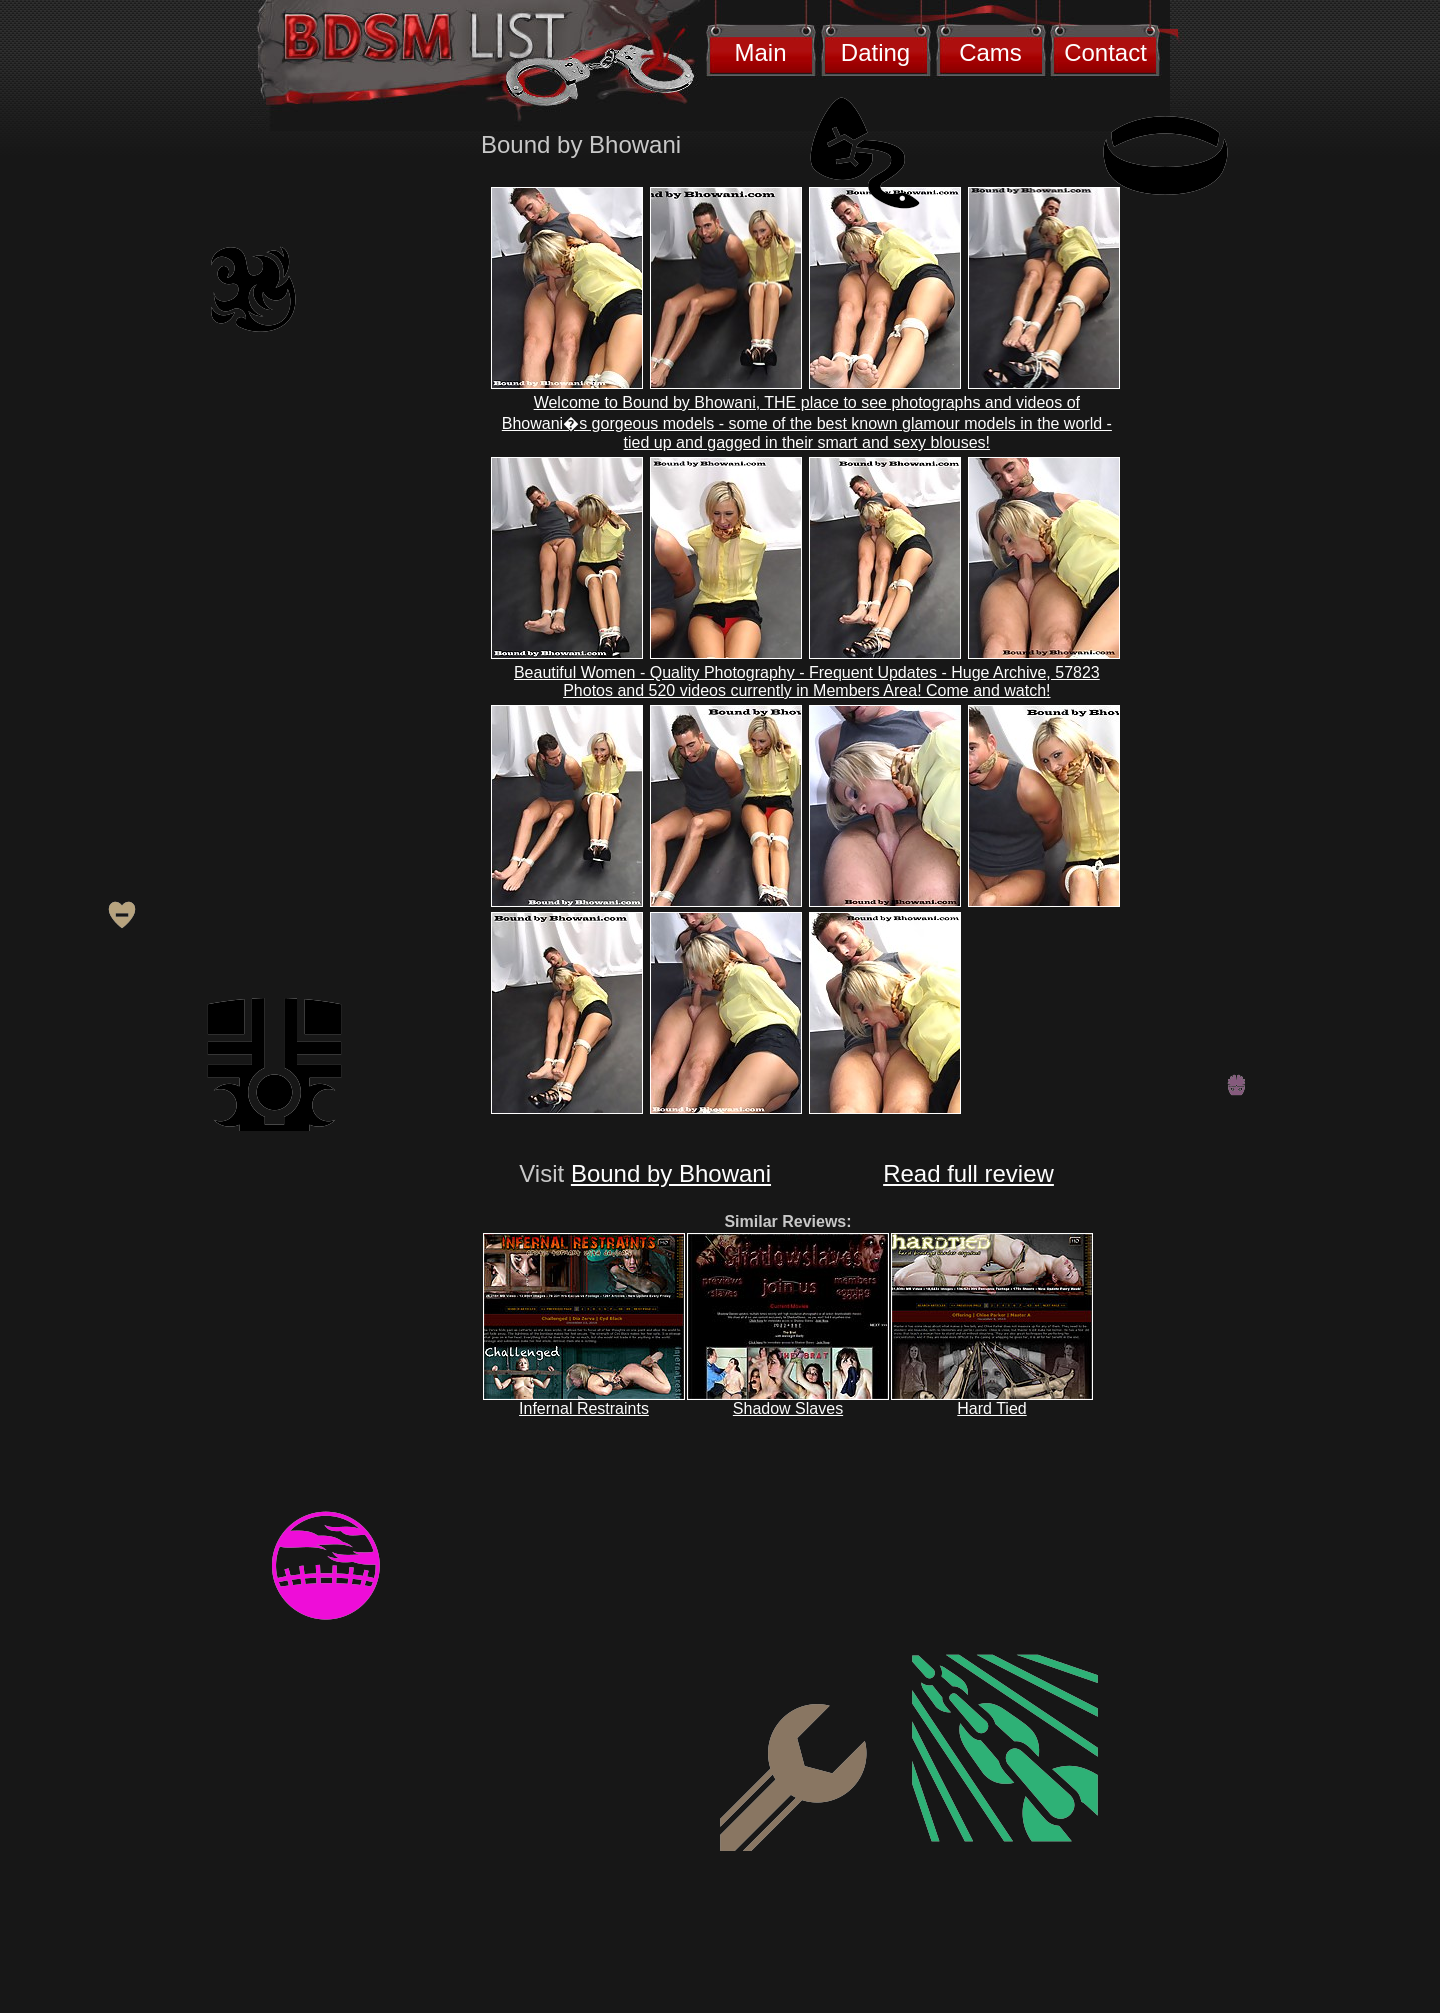 The height and width of the screenshot is (2013, 1440). Describe the element at coordinates (122, 915) in the screenshot. I see `remove from favorites` at that location.